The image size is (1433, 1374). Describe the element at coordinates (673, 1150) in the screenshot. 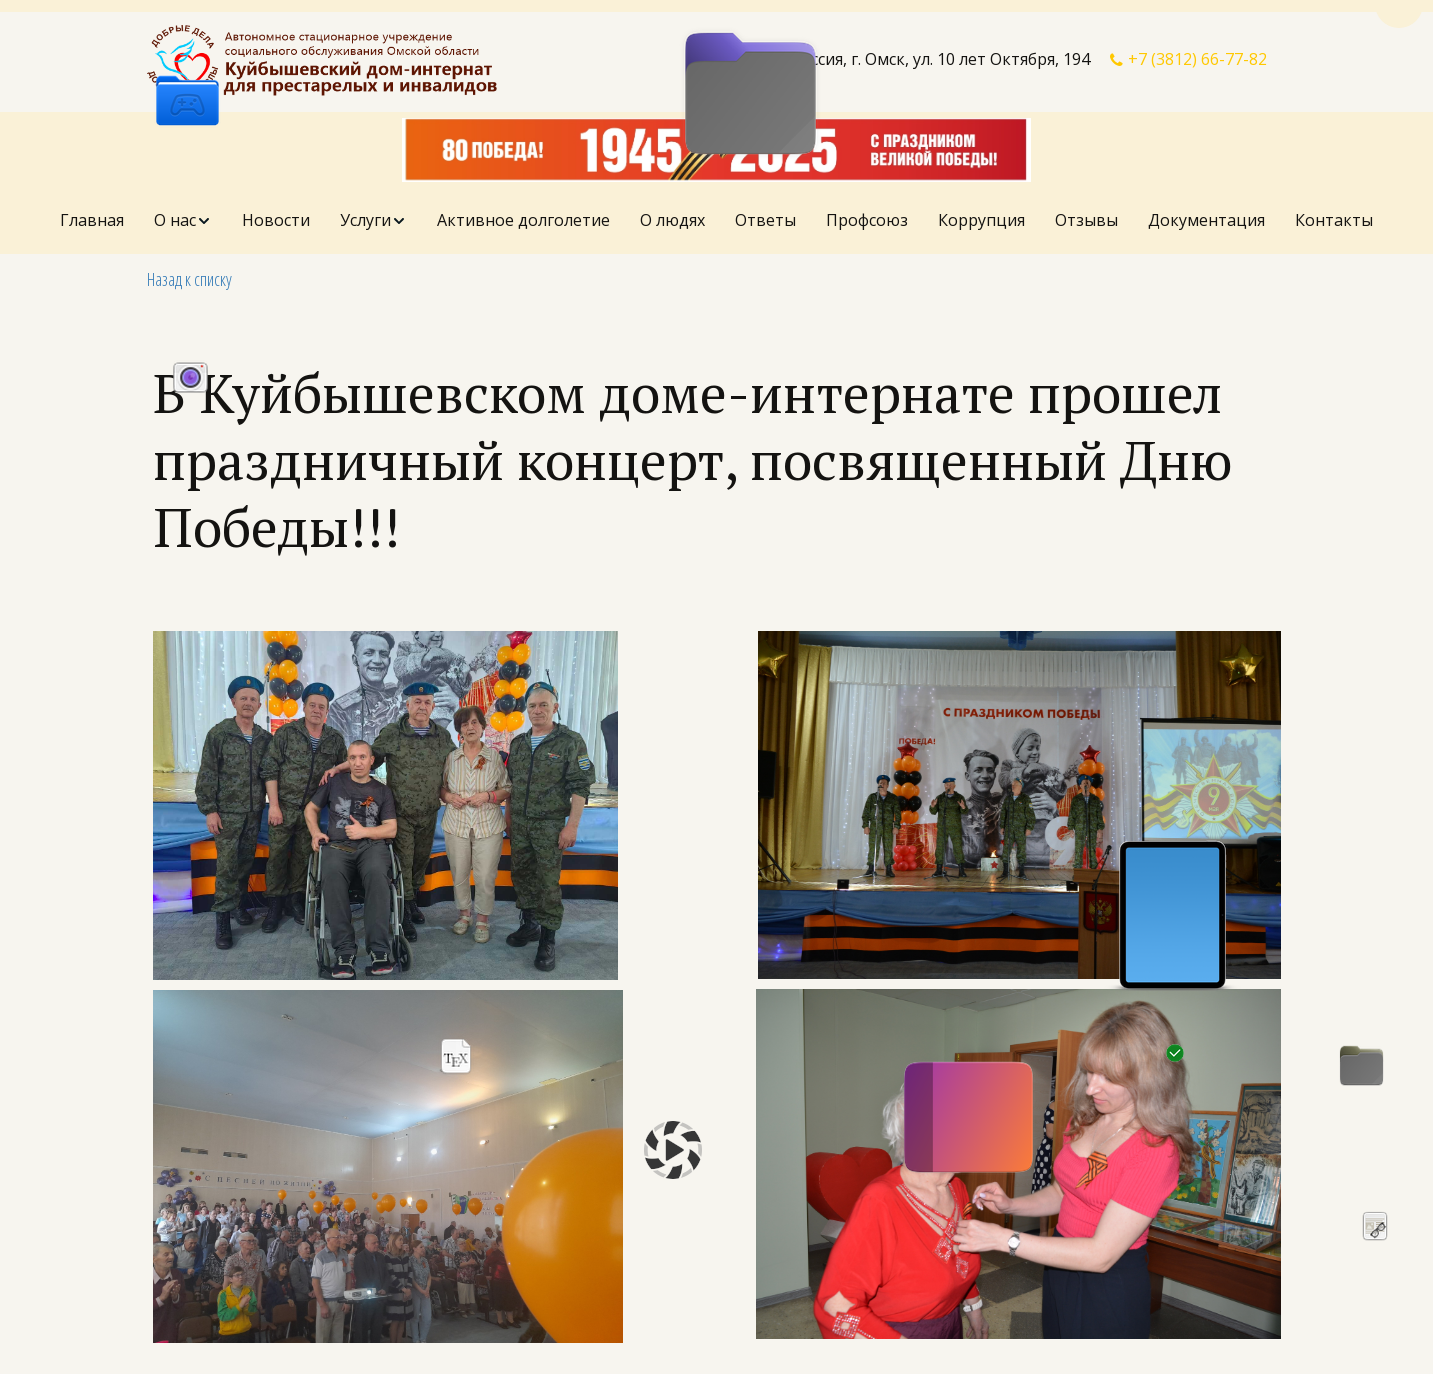

I see `open lollypop music player` at that location.